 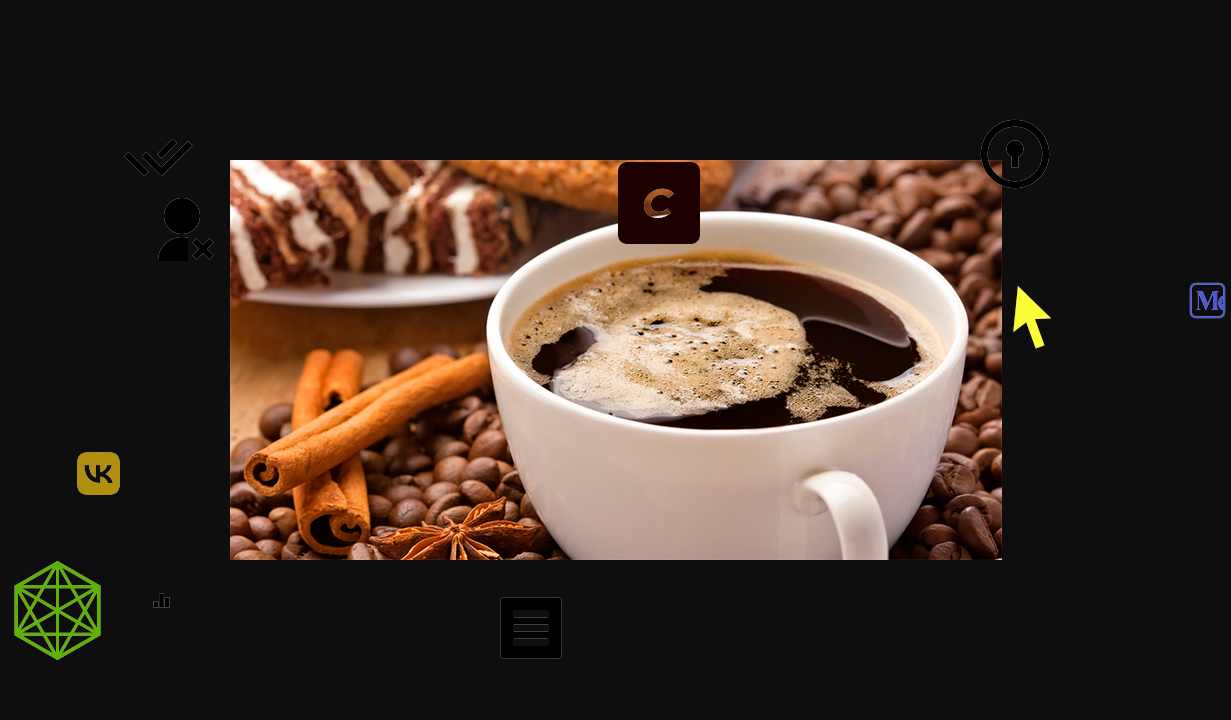 I want to click on message sent and read confirmation, so click(x=158, y=157).